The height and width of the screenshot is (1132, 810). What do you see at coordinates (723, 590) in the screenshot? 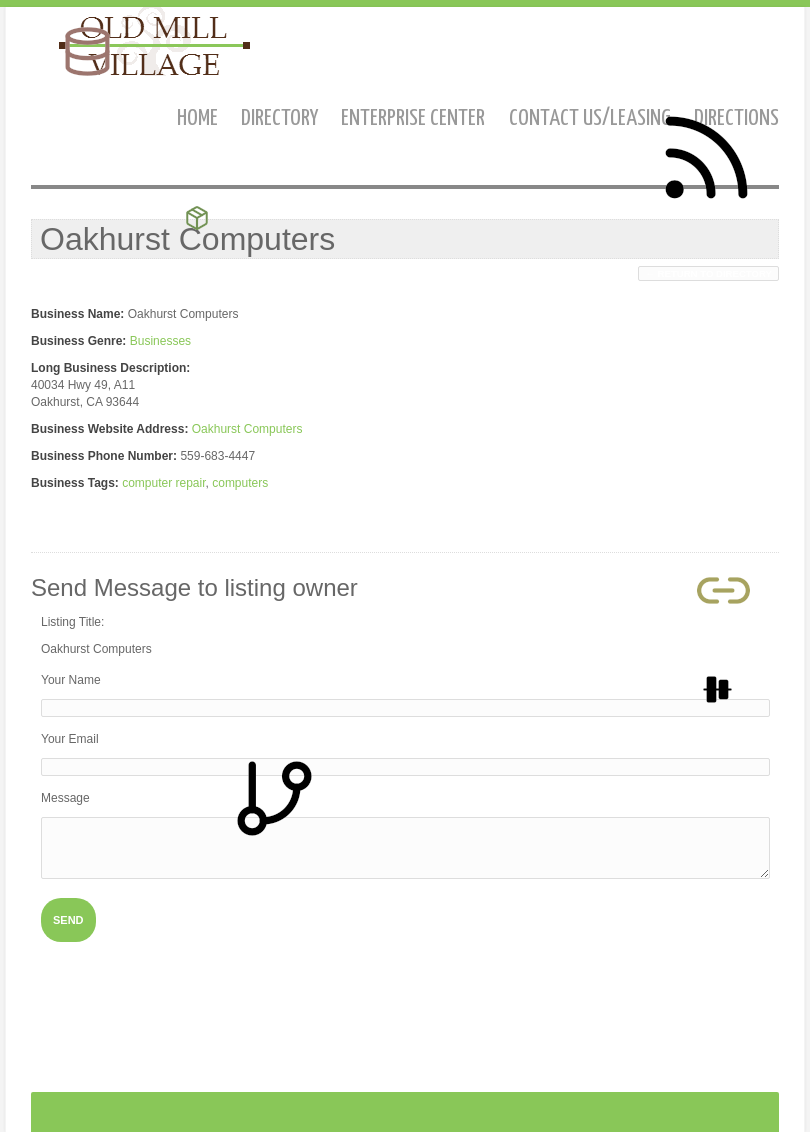
I see `copy or share a link` at bounding box center [723, 590].